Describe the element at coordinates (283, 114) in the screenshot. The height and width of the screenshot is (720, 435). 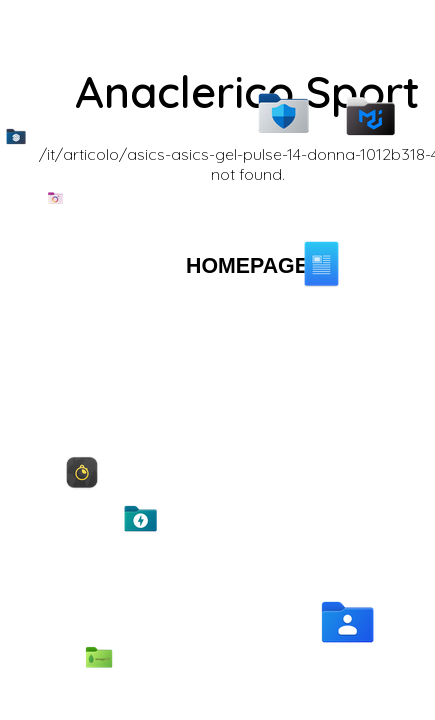
I see `open microsoft defender security files folder` at that location.